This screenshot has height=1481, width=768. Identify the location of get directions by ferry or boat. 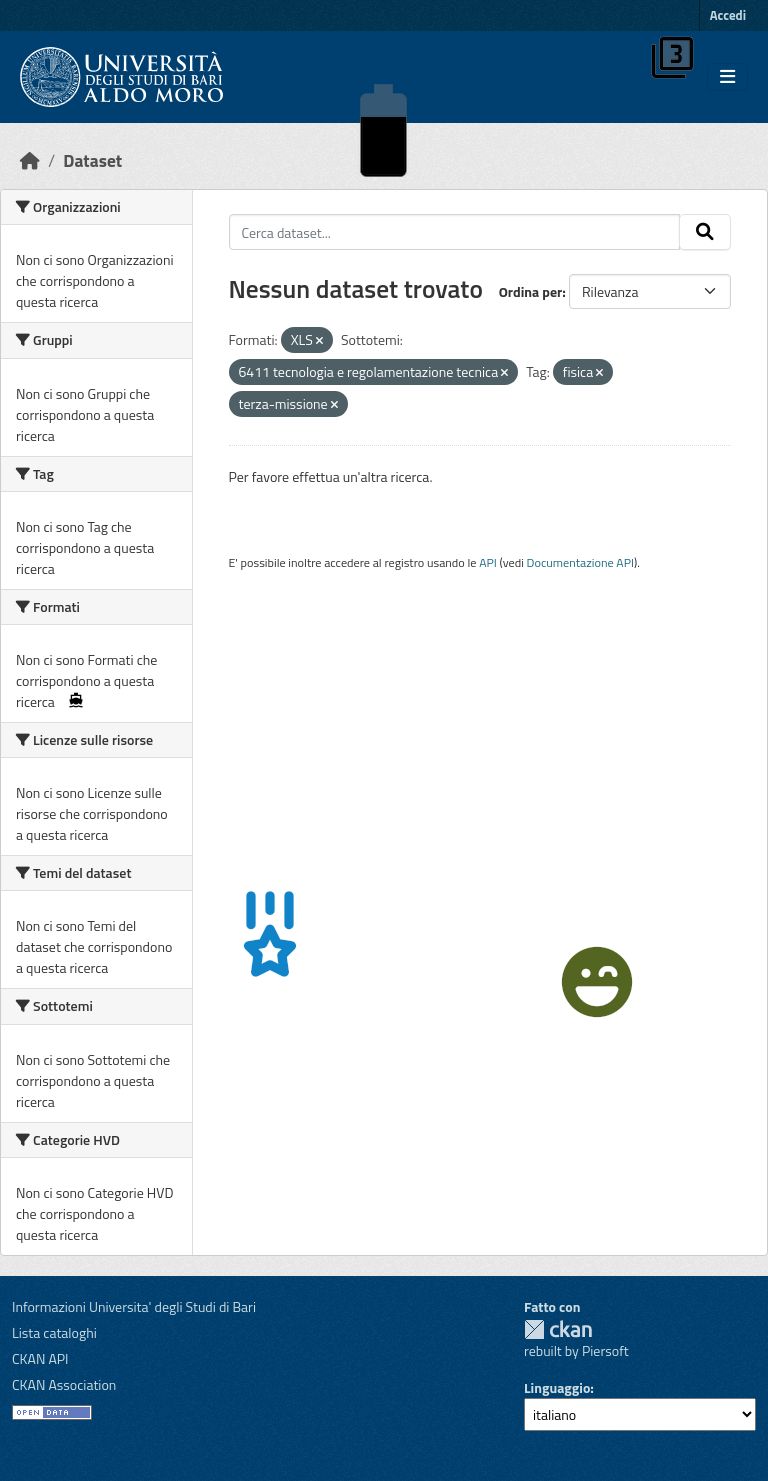
(76, 700).